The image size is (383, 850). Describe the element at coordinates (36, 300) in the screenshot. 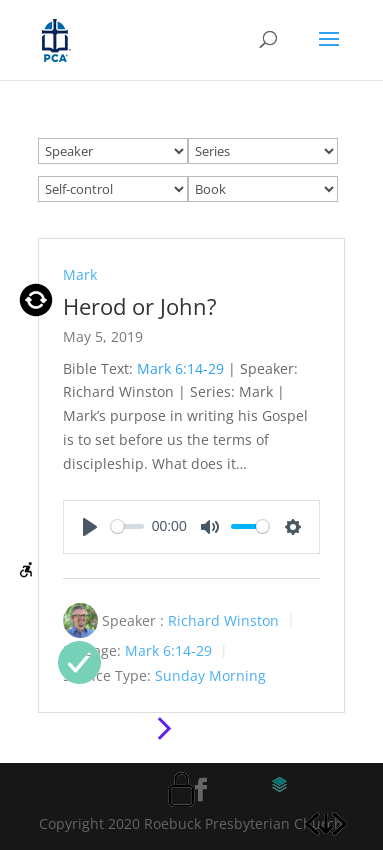

I see `sync data or refresh content` at that location.